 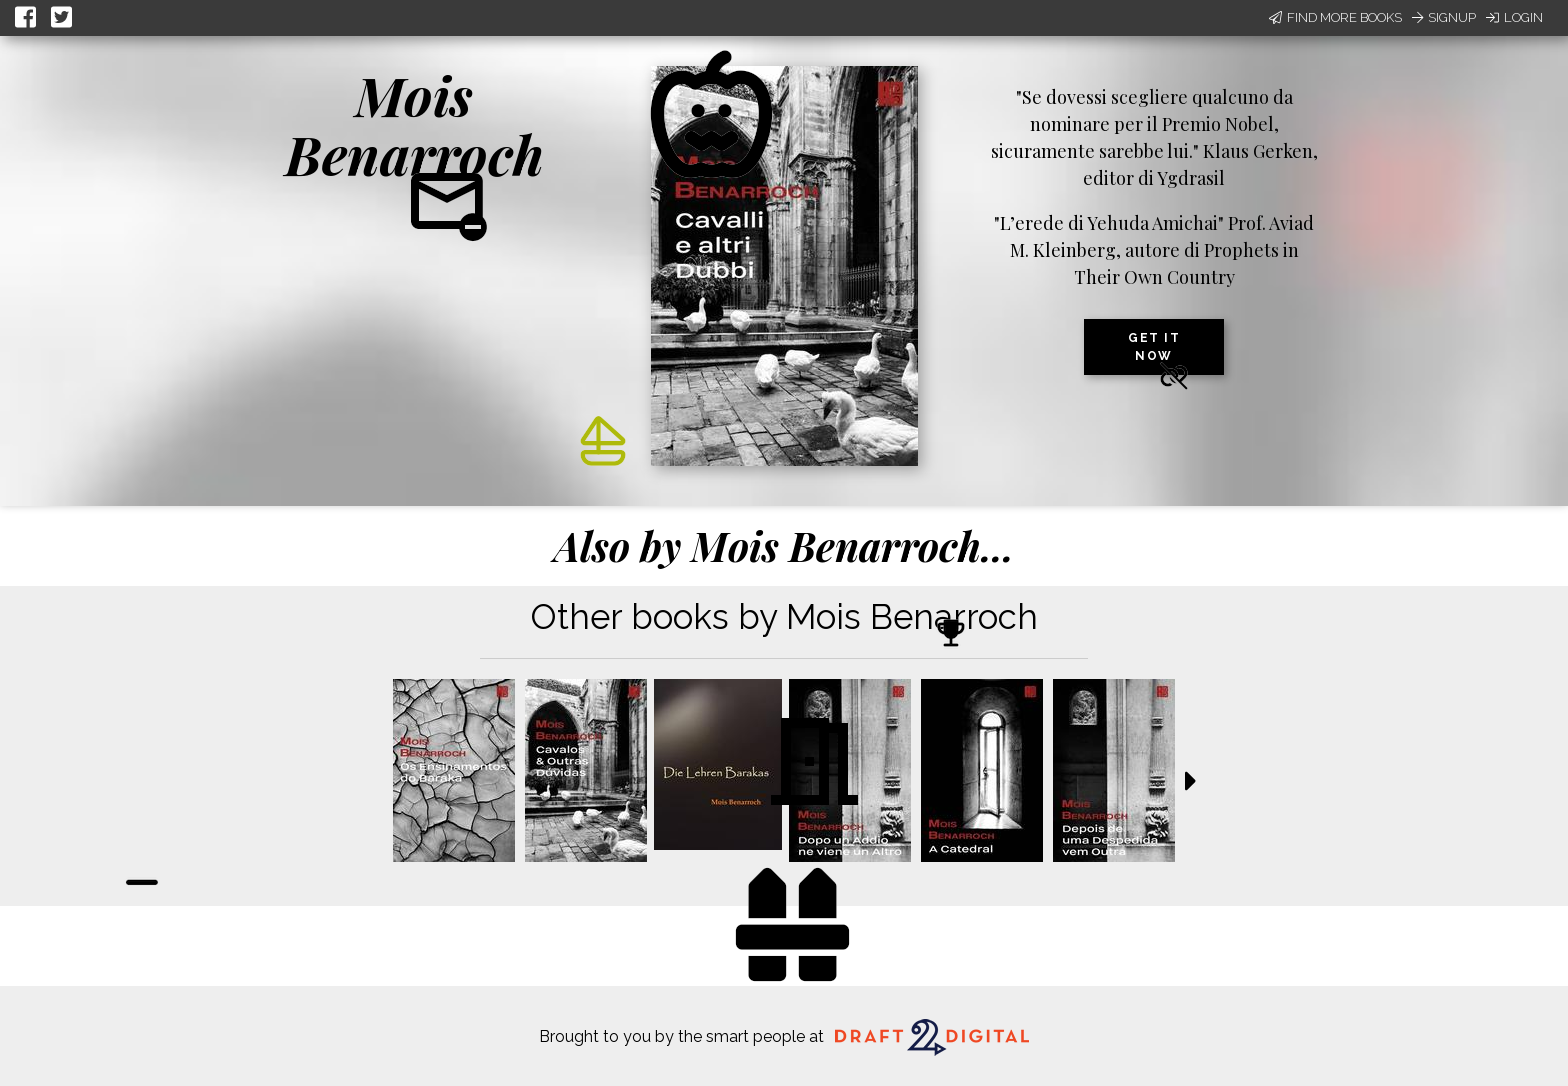 What do you see at coordinates (792, 924) in the screenshot?
I see `set boundary or perimeter limits` at bounding box center [792, 924].